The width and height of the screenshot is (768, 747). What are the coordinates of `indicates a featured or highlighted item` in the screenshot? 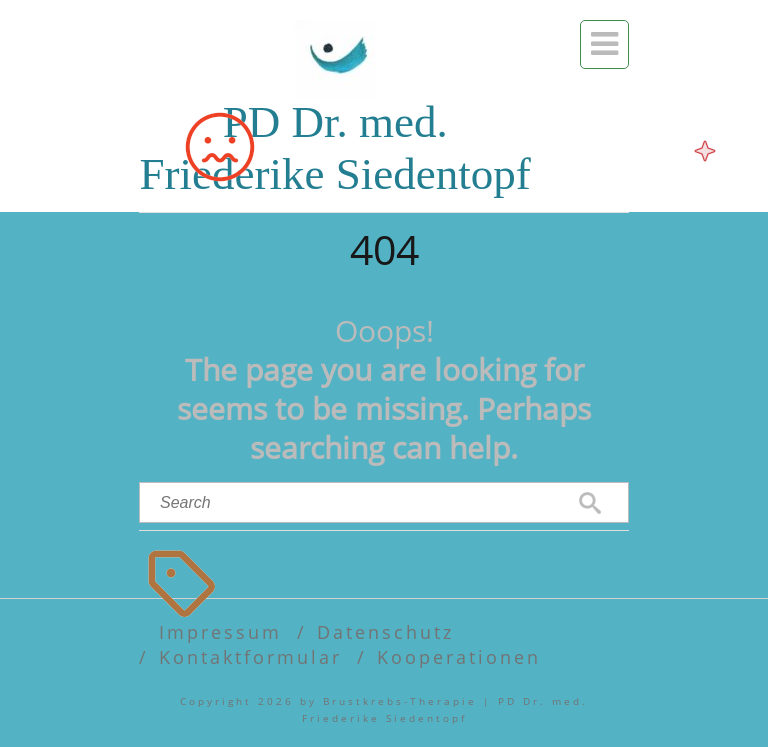 It's located at (705, 151).